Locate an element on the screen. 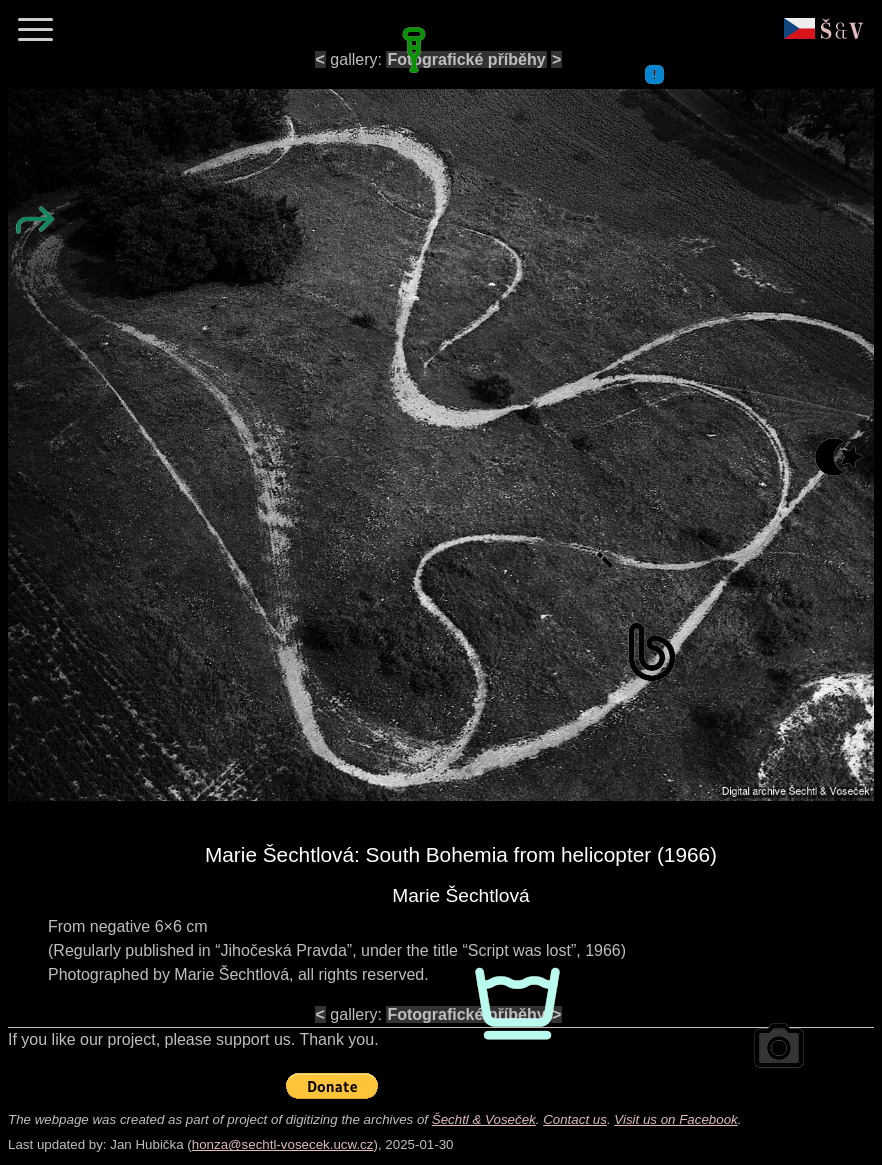 This screenshot has height=1165, width=882. indicates Islamic religious content or settings is located at coordinates (837, 457).